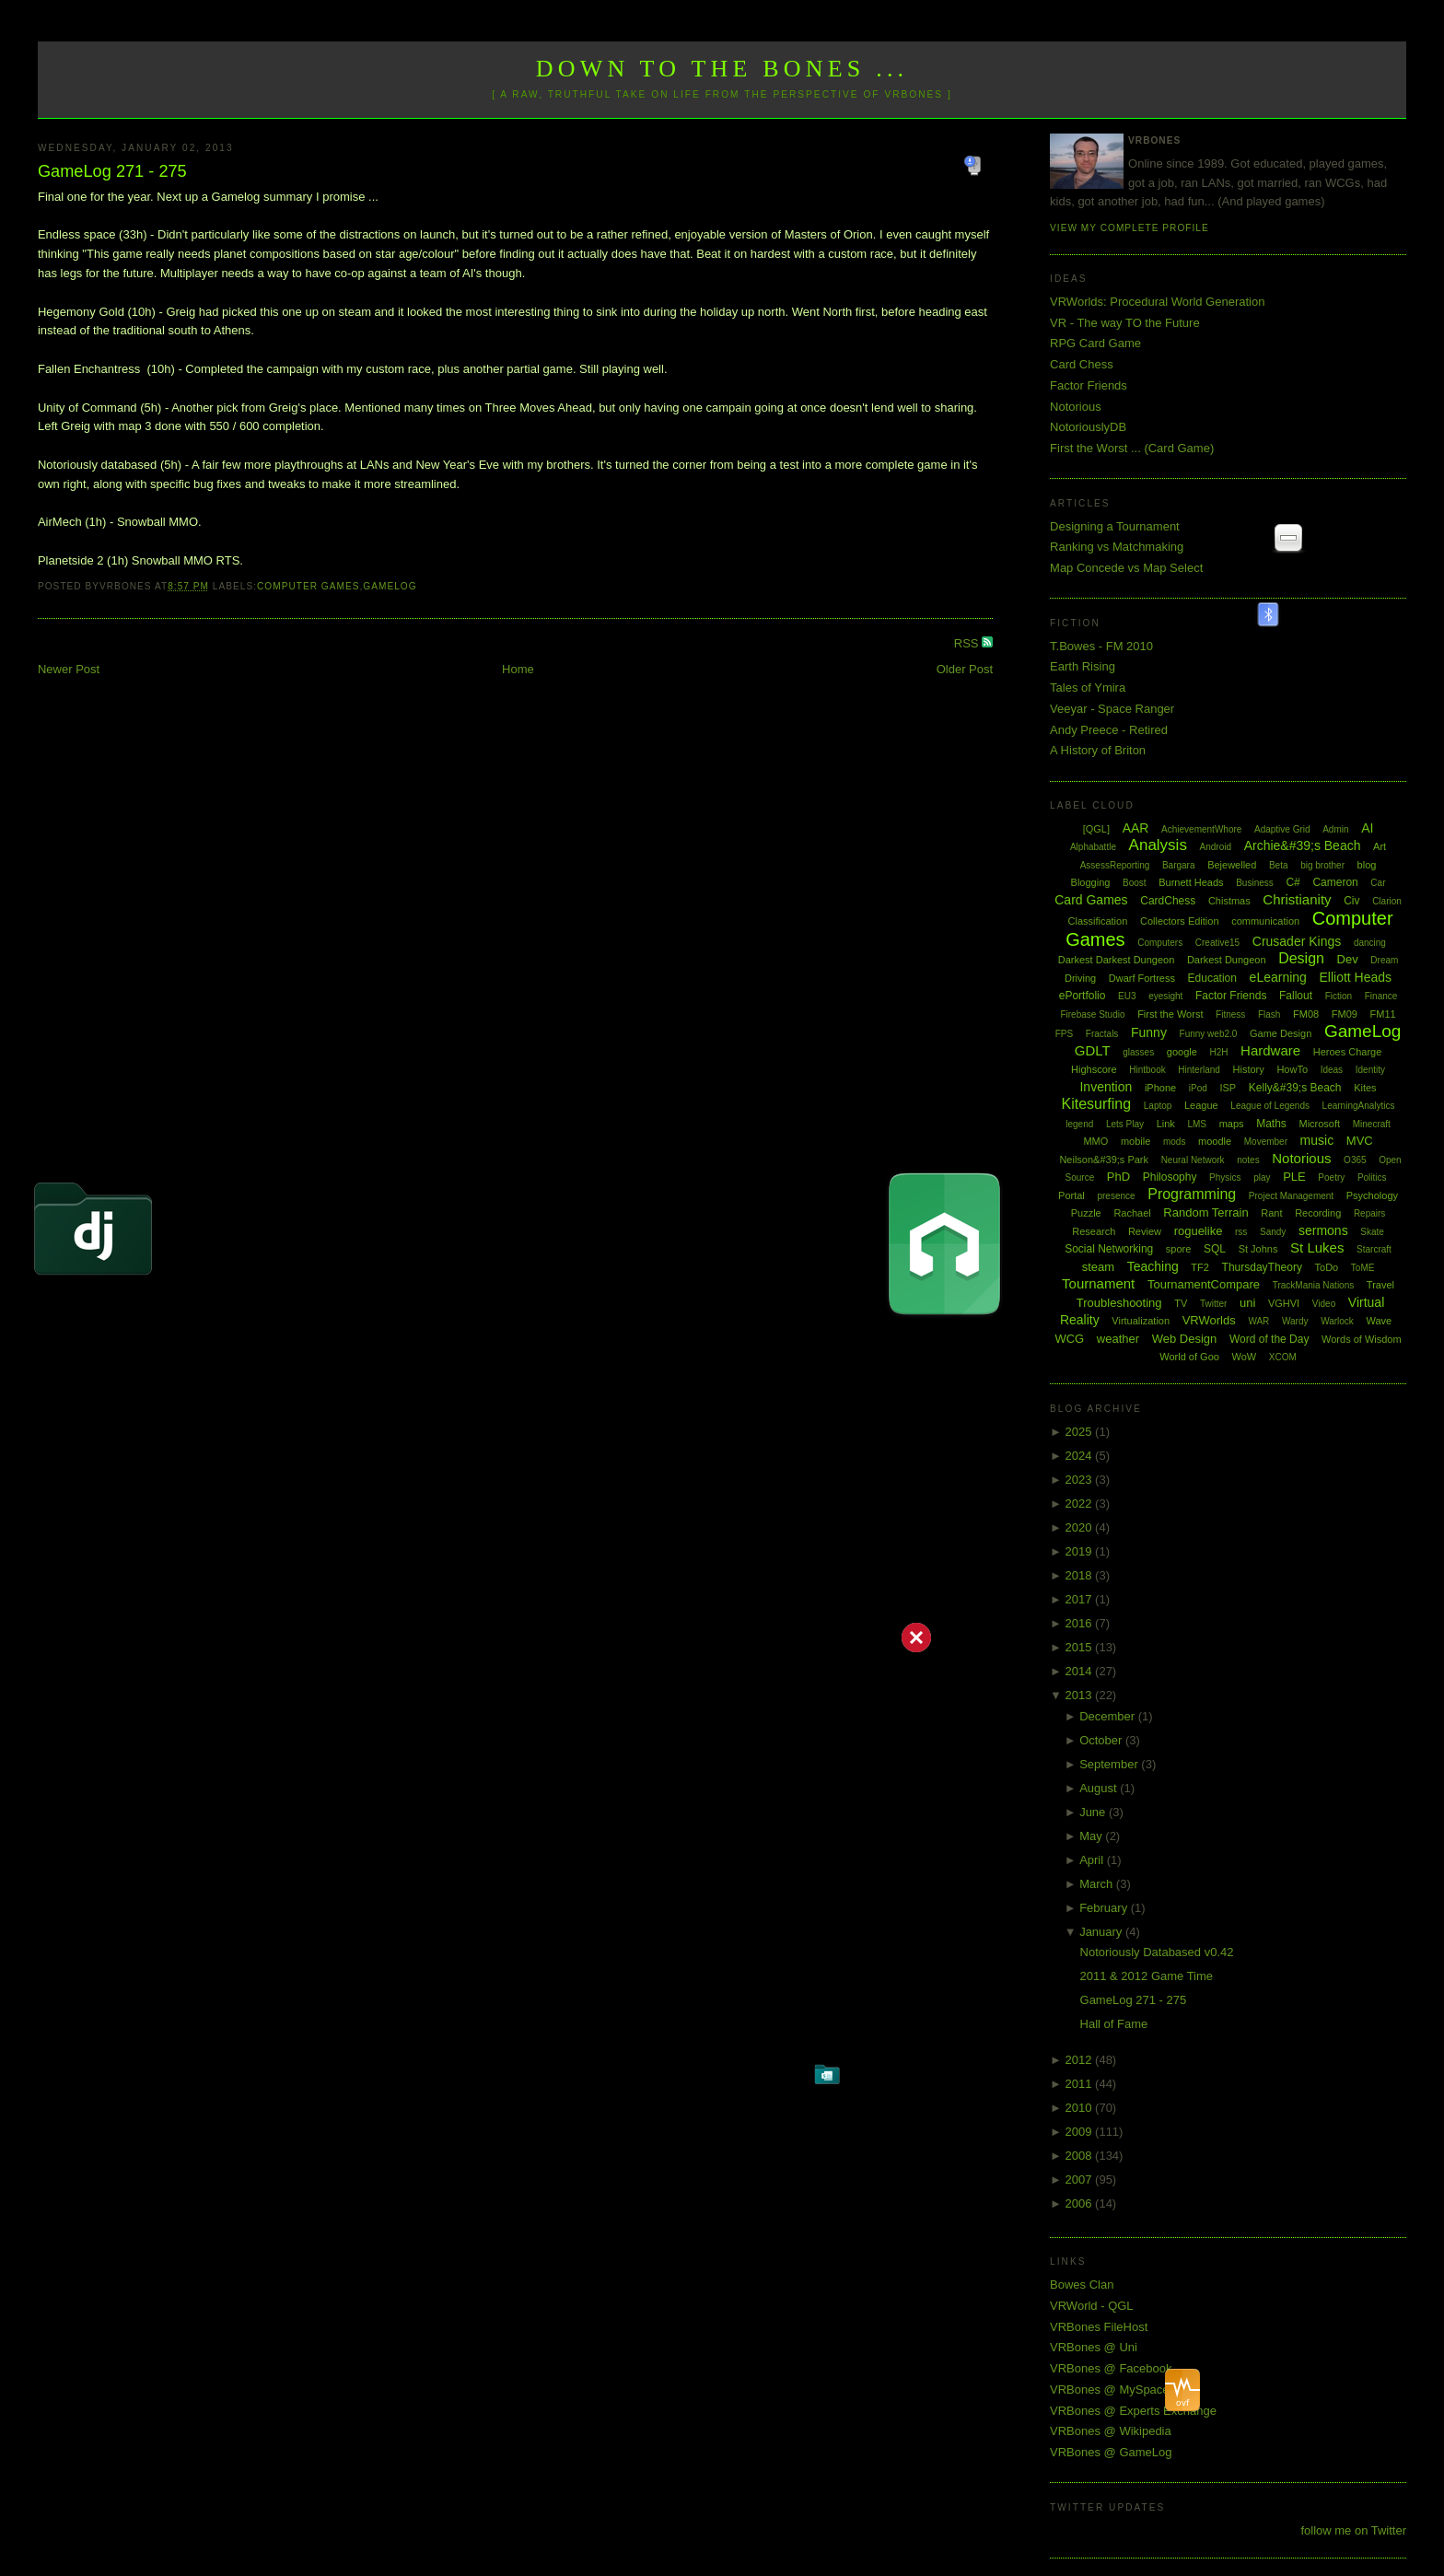 The height and width of the screenshot is (2576, 1444). What do you see at coordinates (827, 2075) in the screenshot?
I see `open folder containing microsoft sway files` at bounding box center [827, 2075].